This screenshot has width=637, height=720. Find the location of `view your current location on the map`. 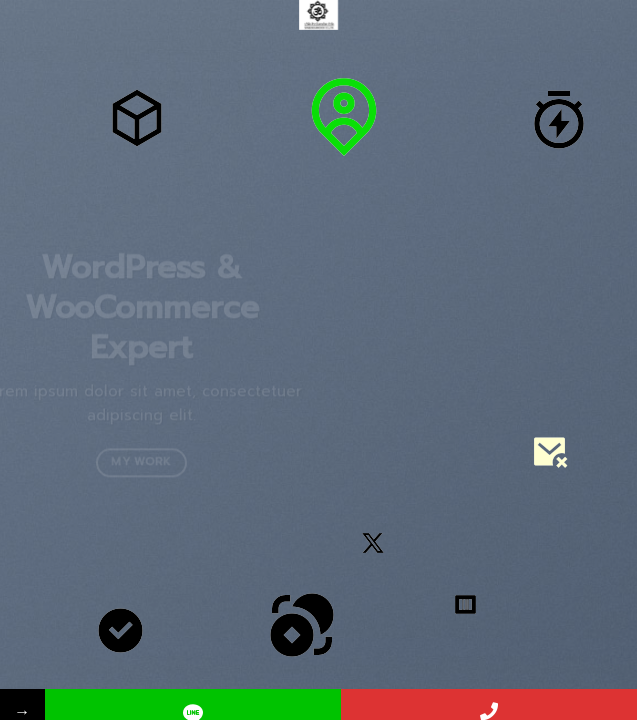

view your current location on the map is located at coordinates (344, 114).